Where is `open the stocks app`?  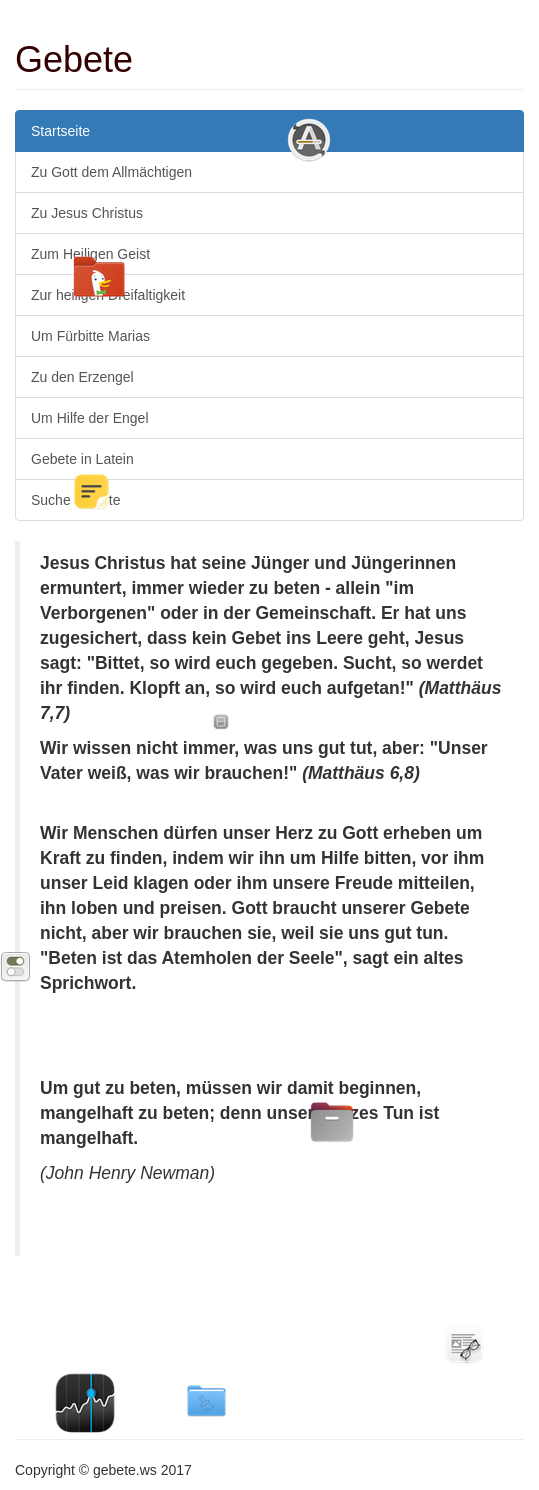 open the stocks app is located at coordinates (85, 1403).